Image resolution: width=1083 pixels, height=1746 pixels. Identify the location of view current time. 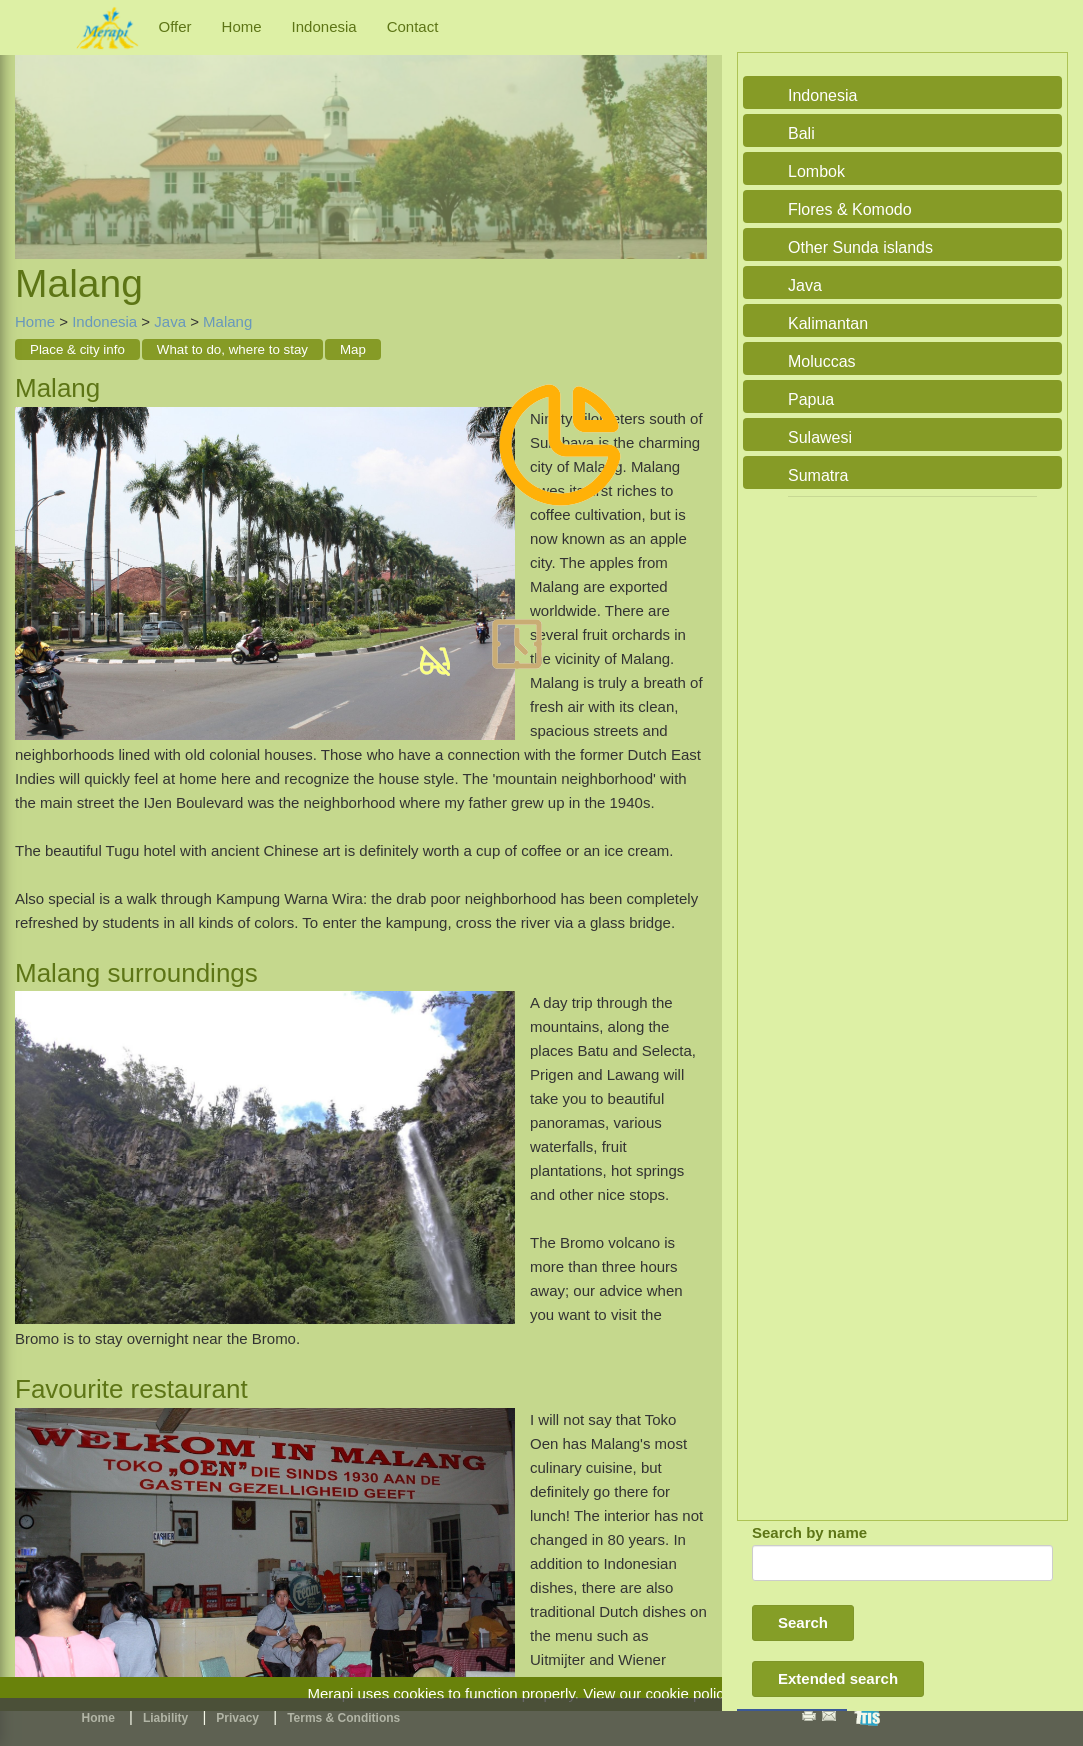
(517, 644).